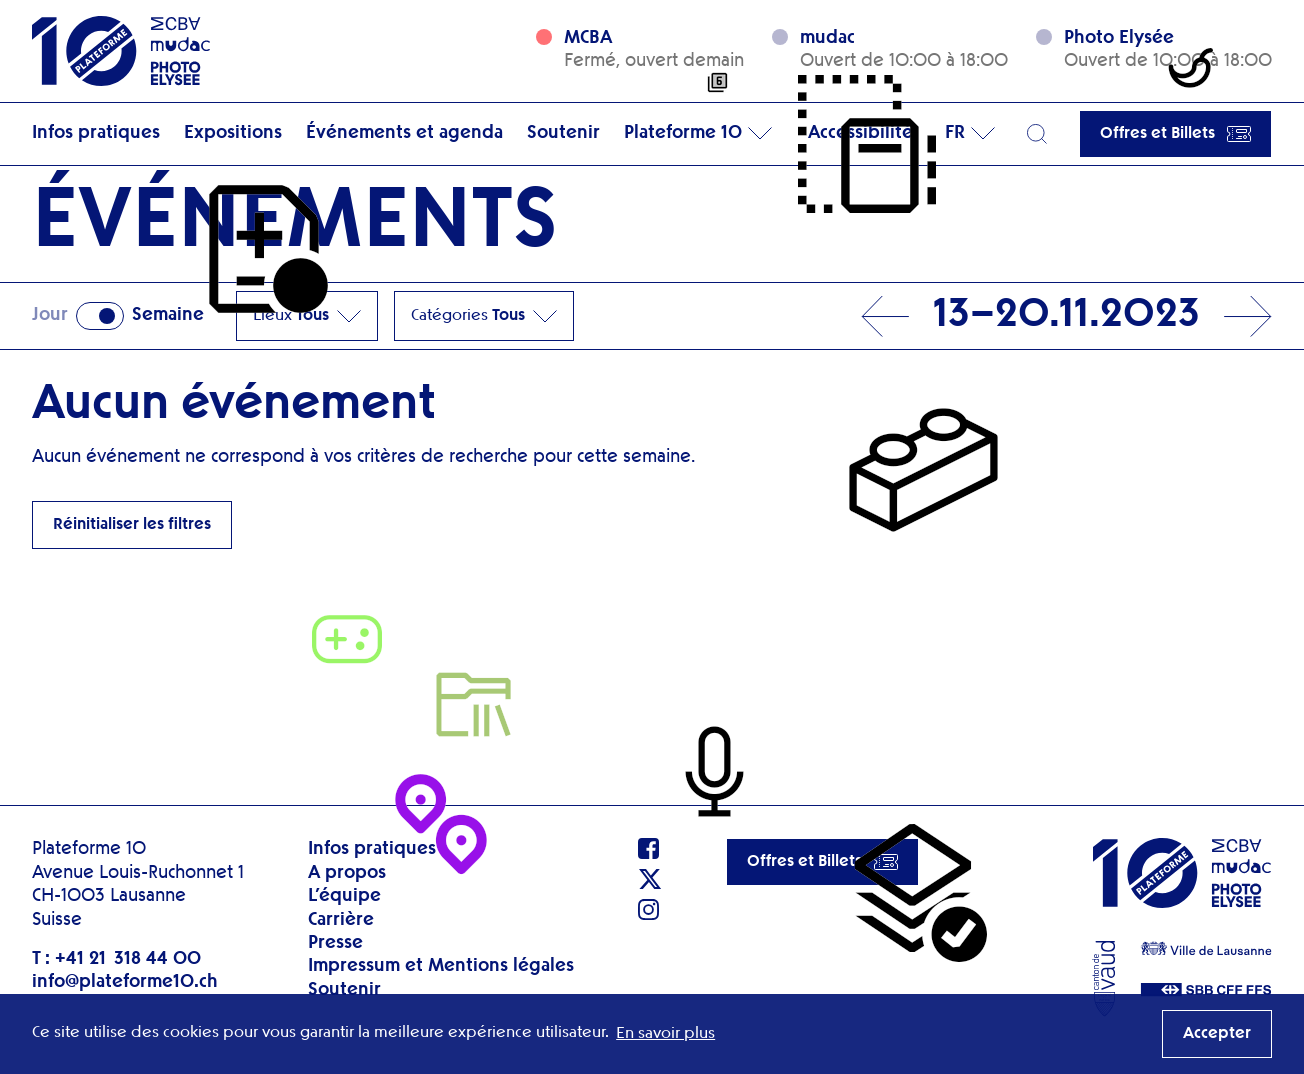 The height and width of the screenshot is (1074, 1304). I want to click on access building blocks or modular components, so click(923, 467).